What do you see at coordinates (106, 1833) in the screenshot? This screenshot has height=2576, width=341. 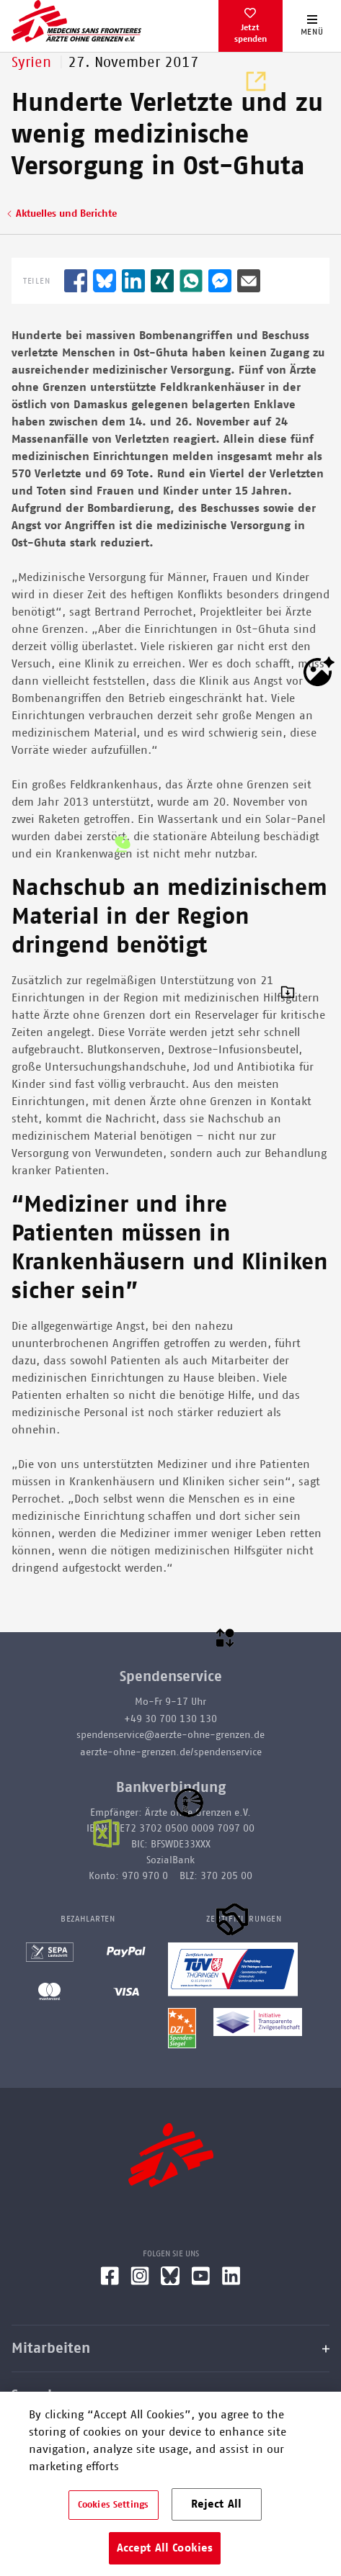 I see `open an excel spreadsheet file` at bounding box center [106, 1833].